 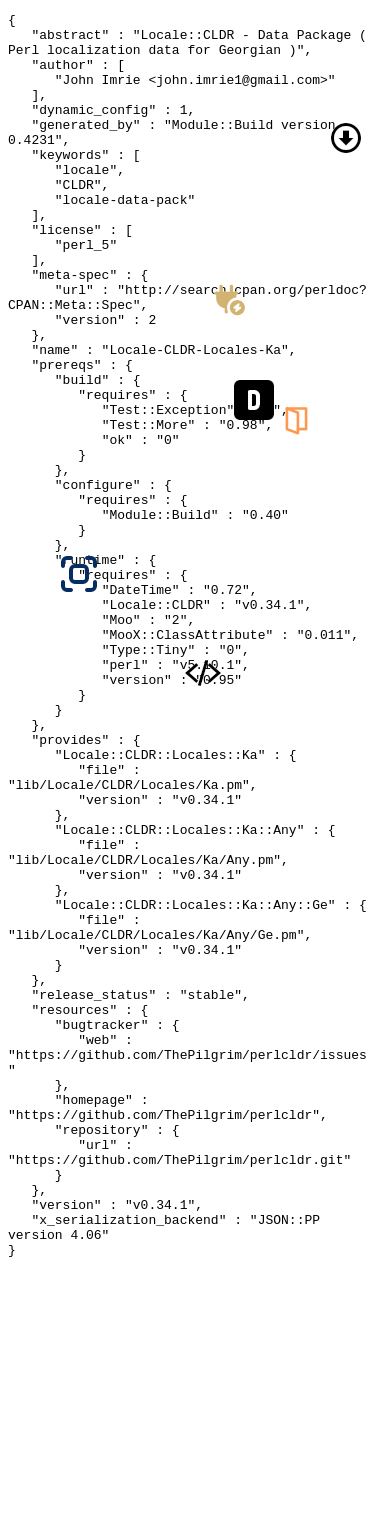 What do you see at coordinates (296, 419) in the screenshot?
I see `switch to dual-screen or split view mode` at bounding box center [296, 419].